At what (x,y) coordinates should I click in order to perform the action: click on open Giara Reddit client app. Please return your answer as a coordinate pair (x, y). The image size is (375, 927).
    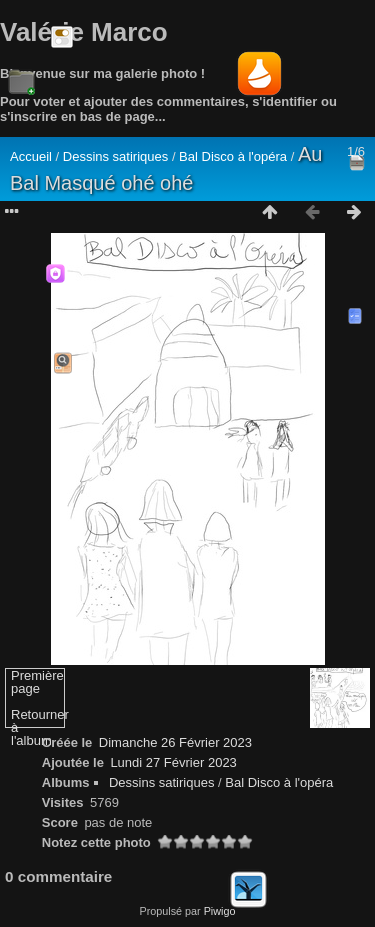
    Looking at the image, I should click on (259, 73).